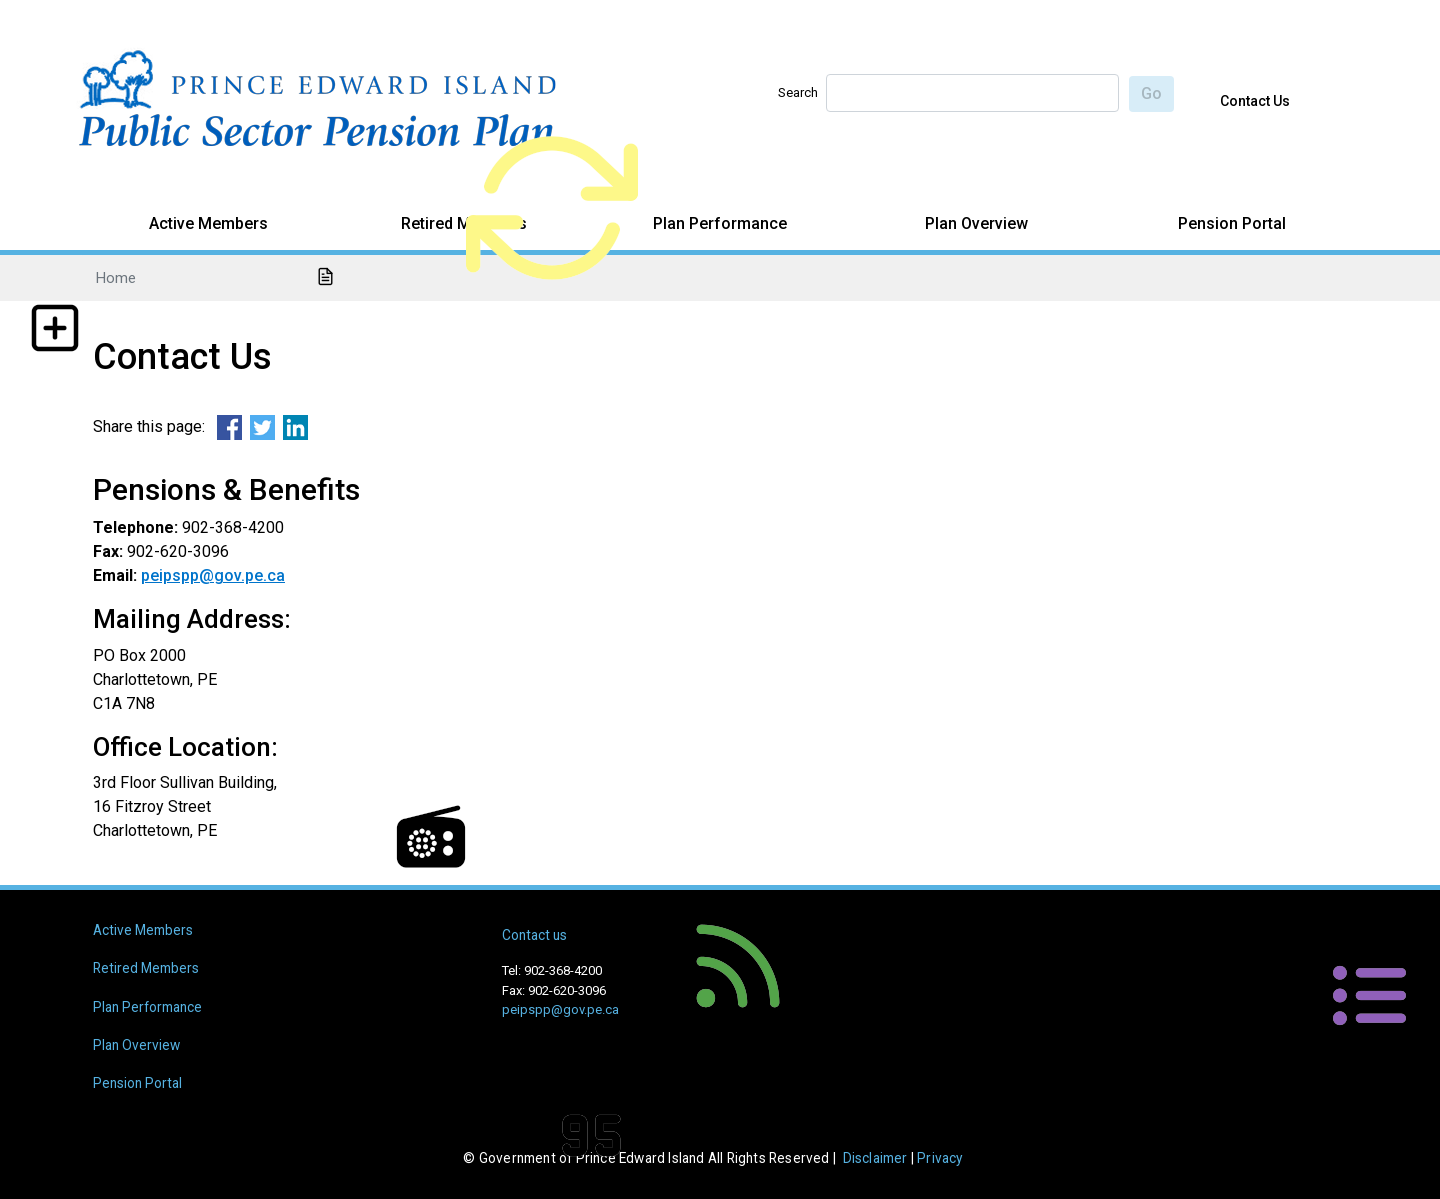  Describe the element at coordinates (1369, 995) in the screenshot. I see `view items in a bulleted list format` at that location.